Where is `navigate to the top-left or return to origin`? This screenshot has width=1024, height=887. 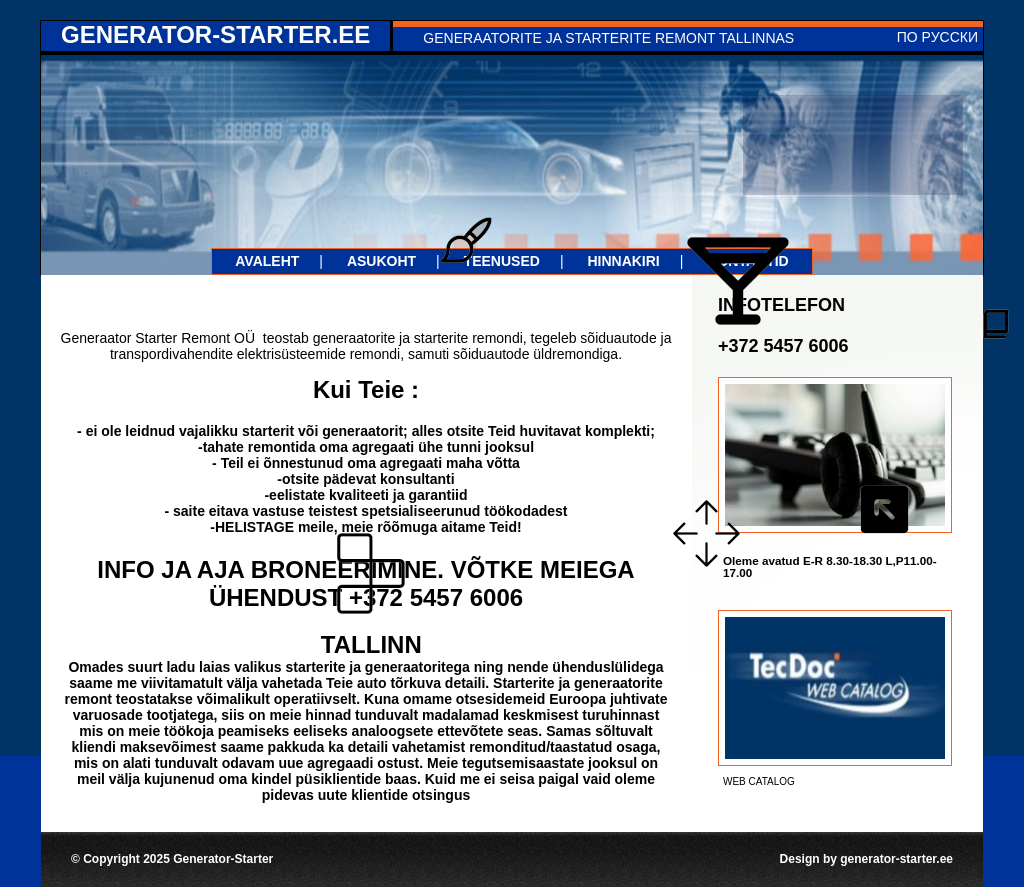
navigate to the top-left or return to origin is located at coordinates (884, 509).